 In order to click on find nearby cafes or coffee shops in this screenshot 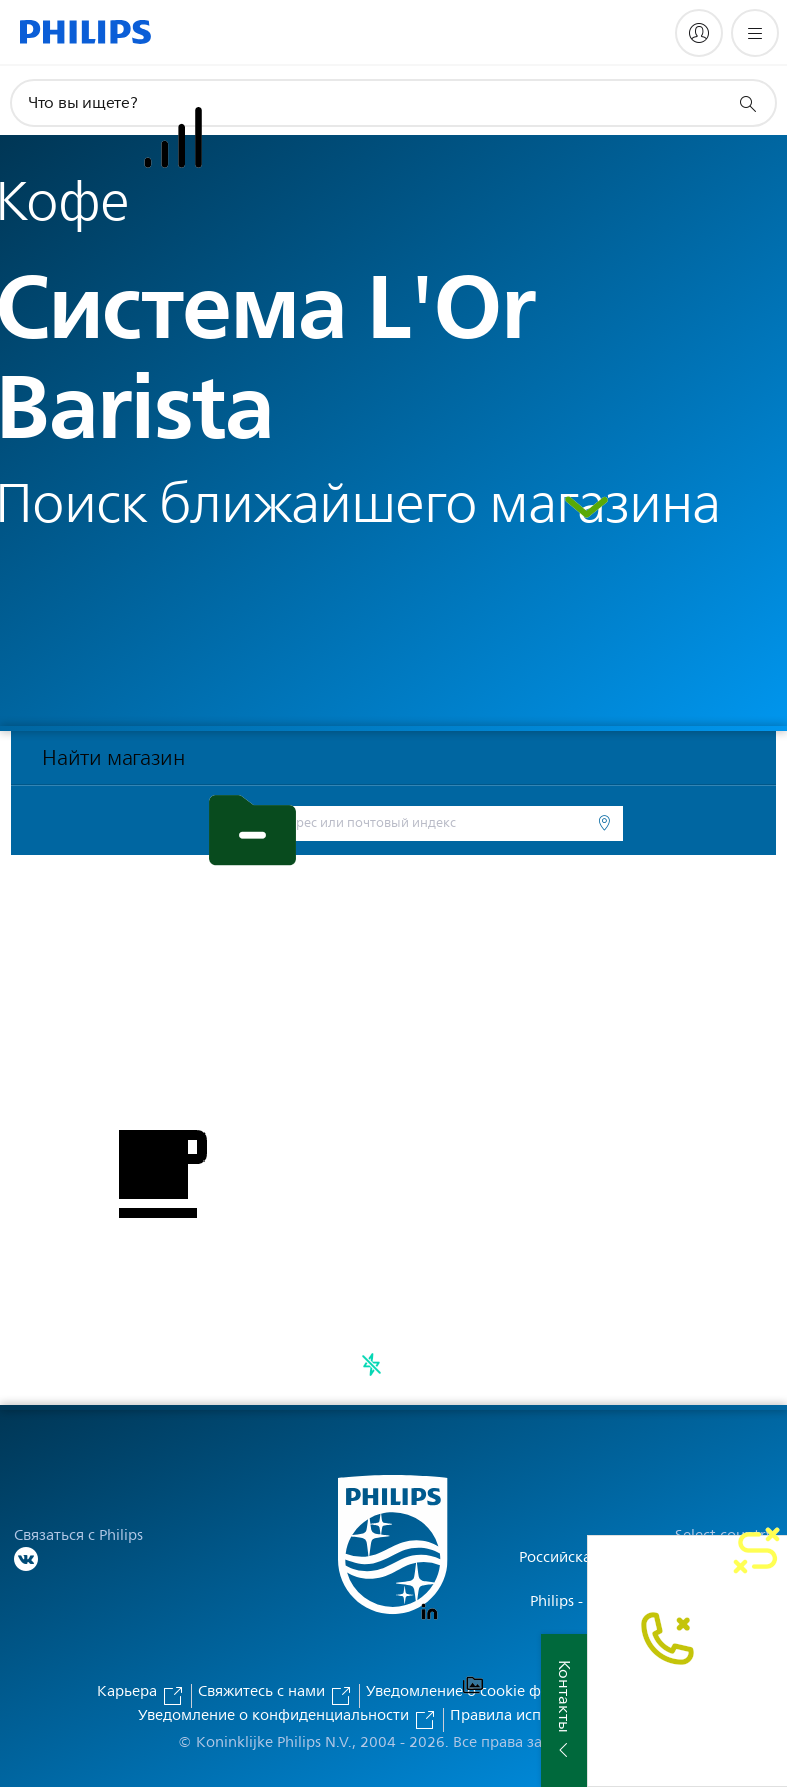, I will do `click(158, 1174)`.